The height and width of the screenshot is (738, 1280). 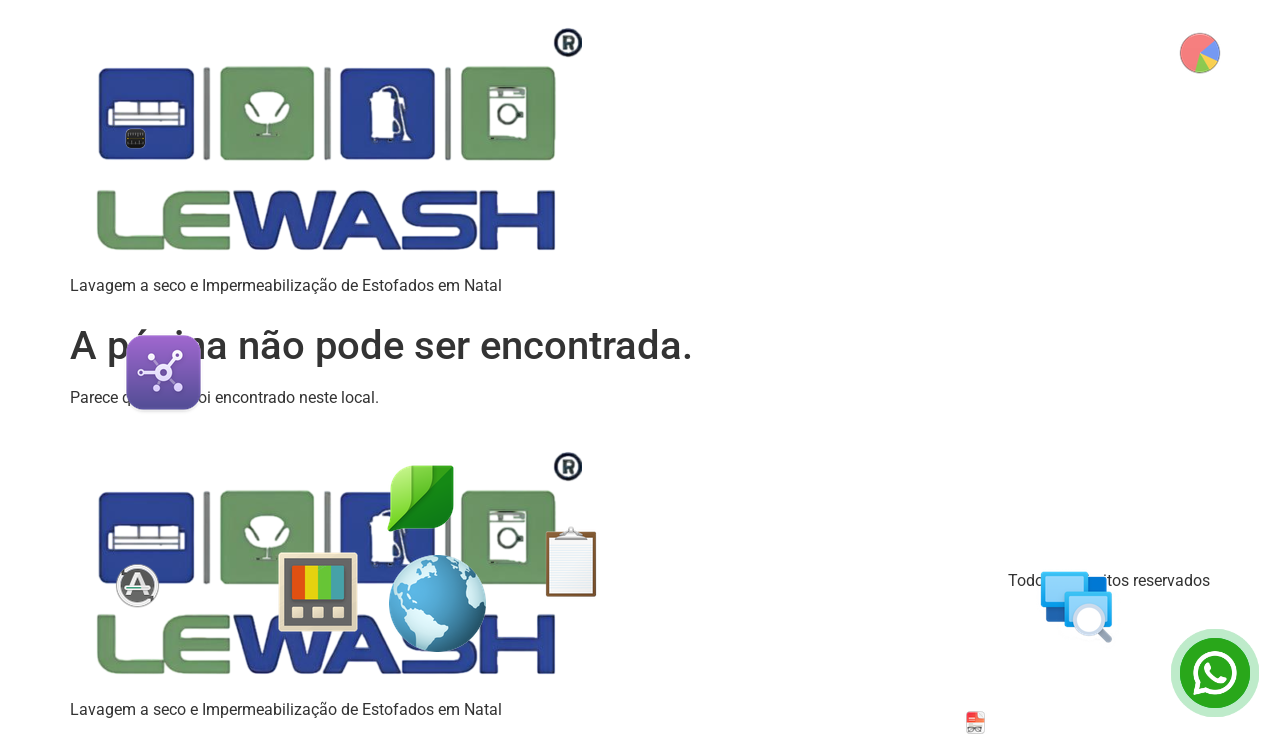 I want to click on open the software updater application, so click(x=137, y=585).